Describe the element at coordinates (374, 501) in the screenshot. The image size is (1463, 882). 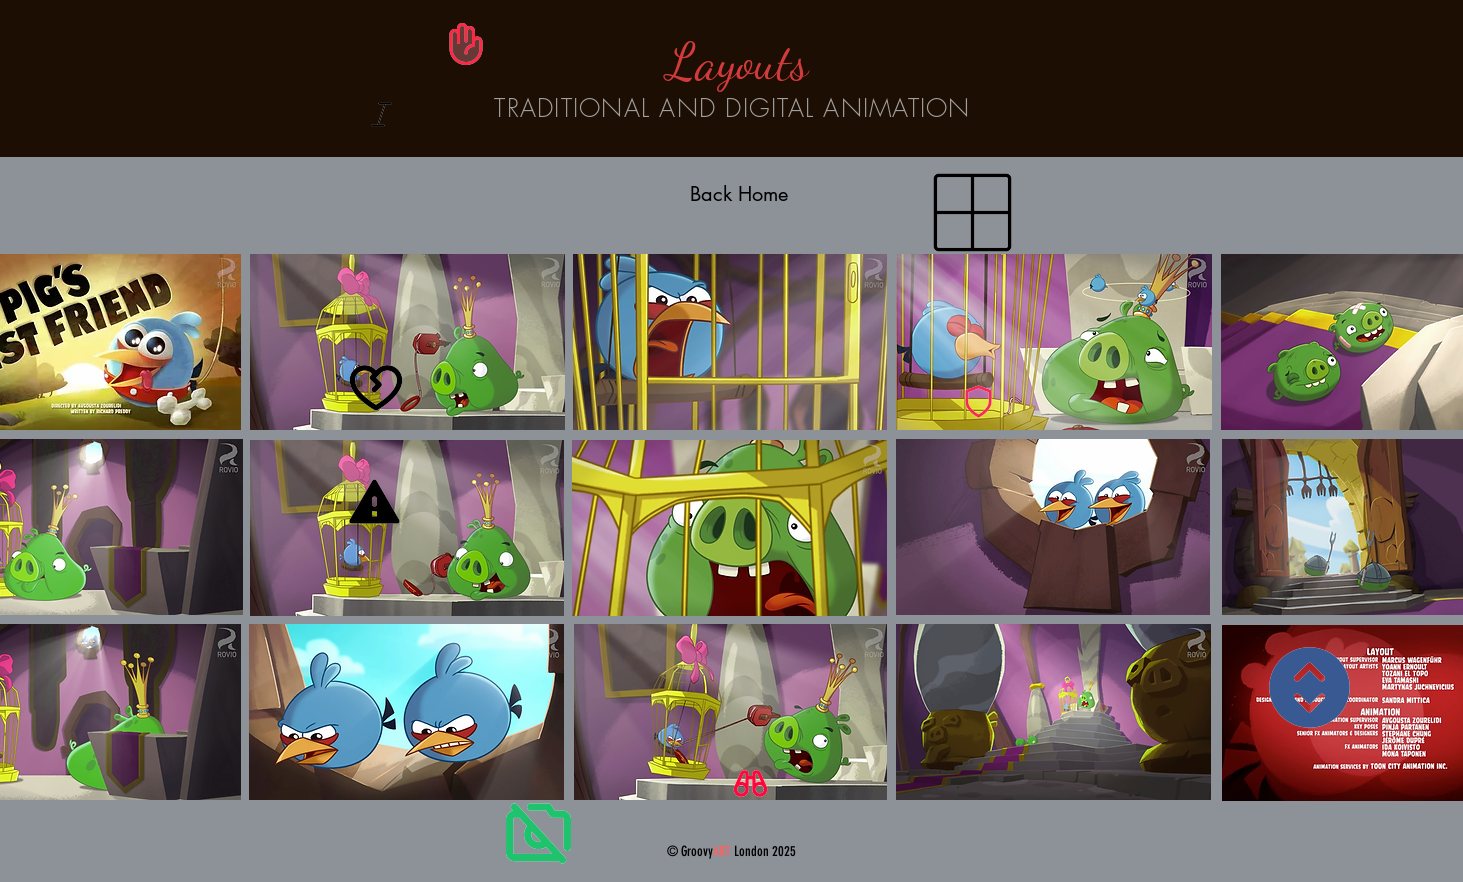
I see `indicates a warning or potential problem` at that location.